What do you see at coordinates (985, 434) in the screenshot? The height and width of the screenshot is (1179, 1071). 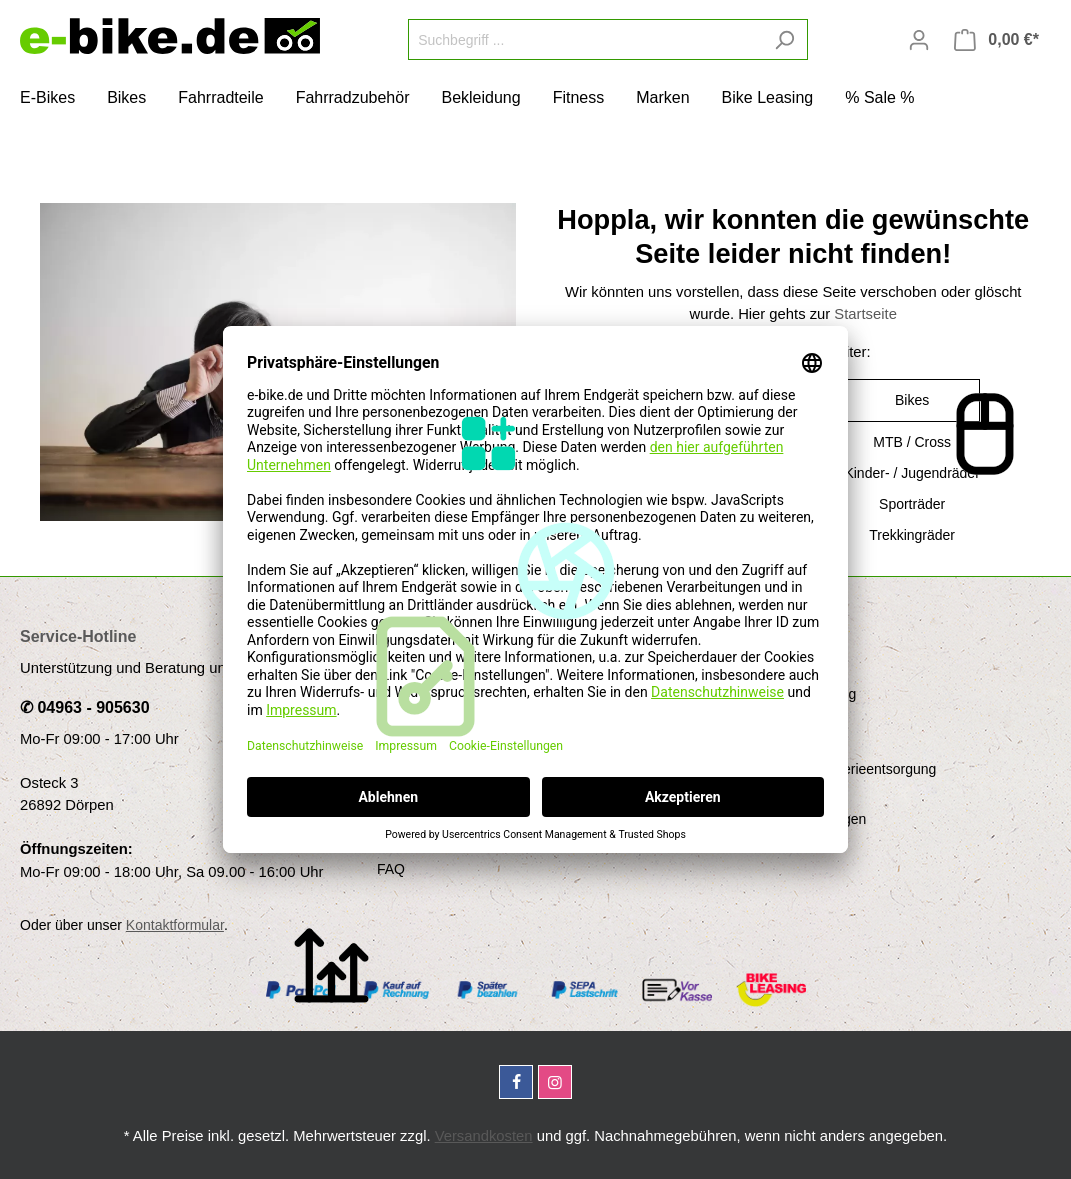 I see `mouse input device indicator` at bounding box center [985, 434].